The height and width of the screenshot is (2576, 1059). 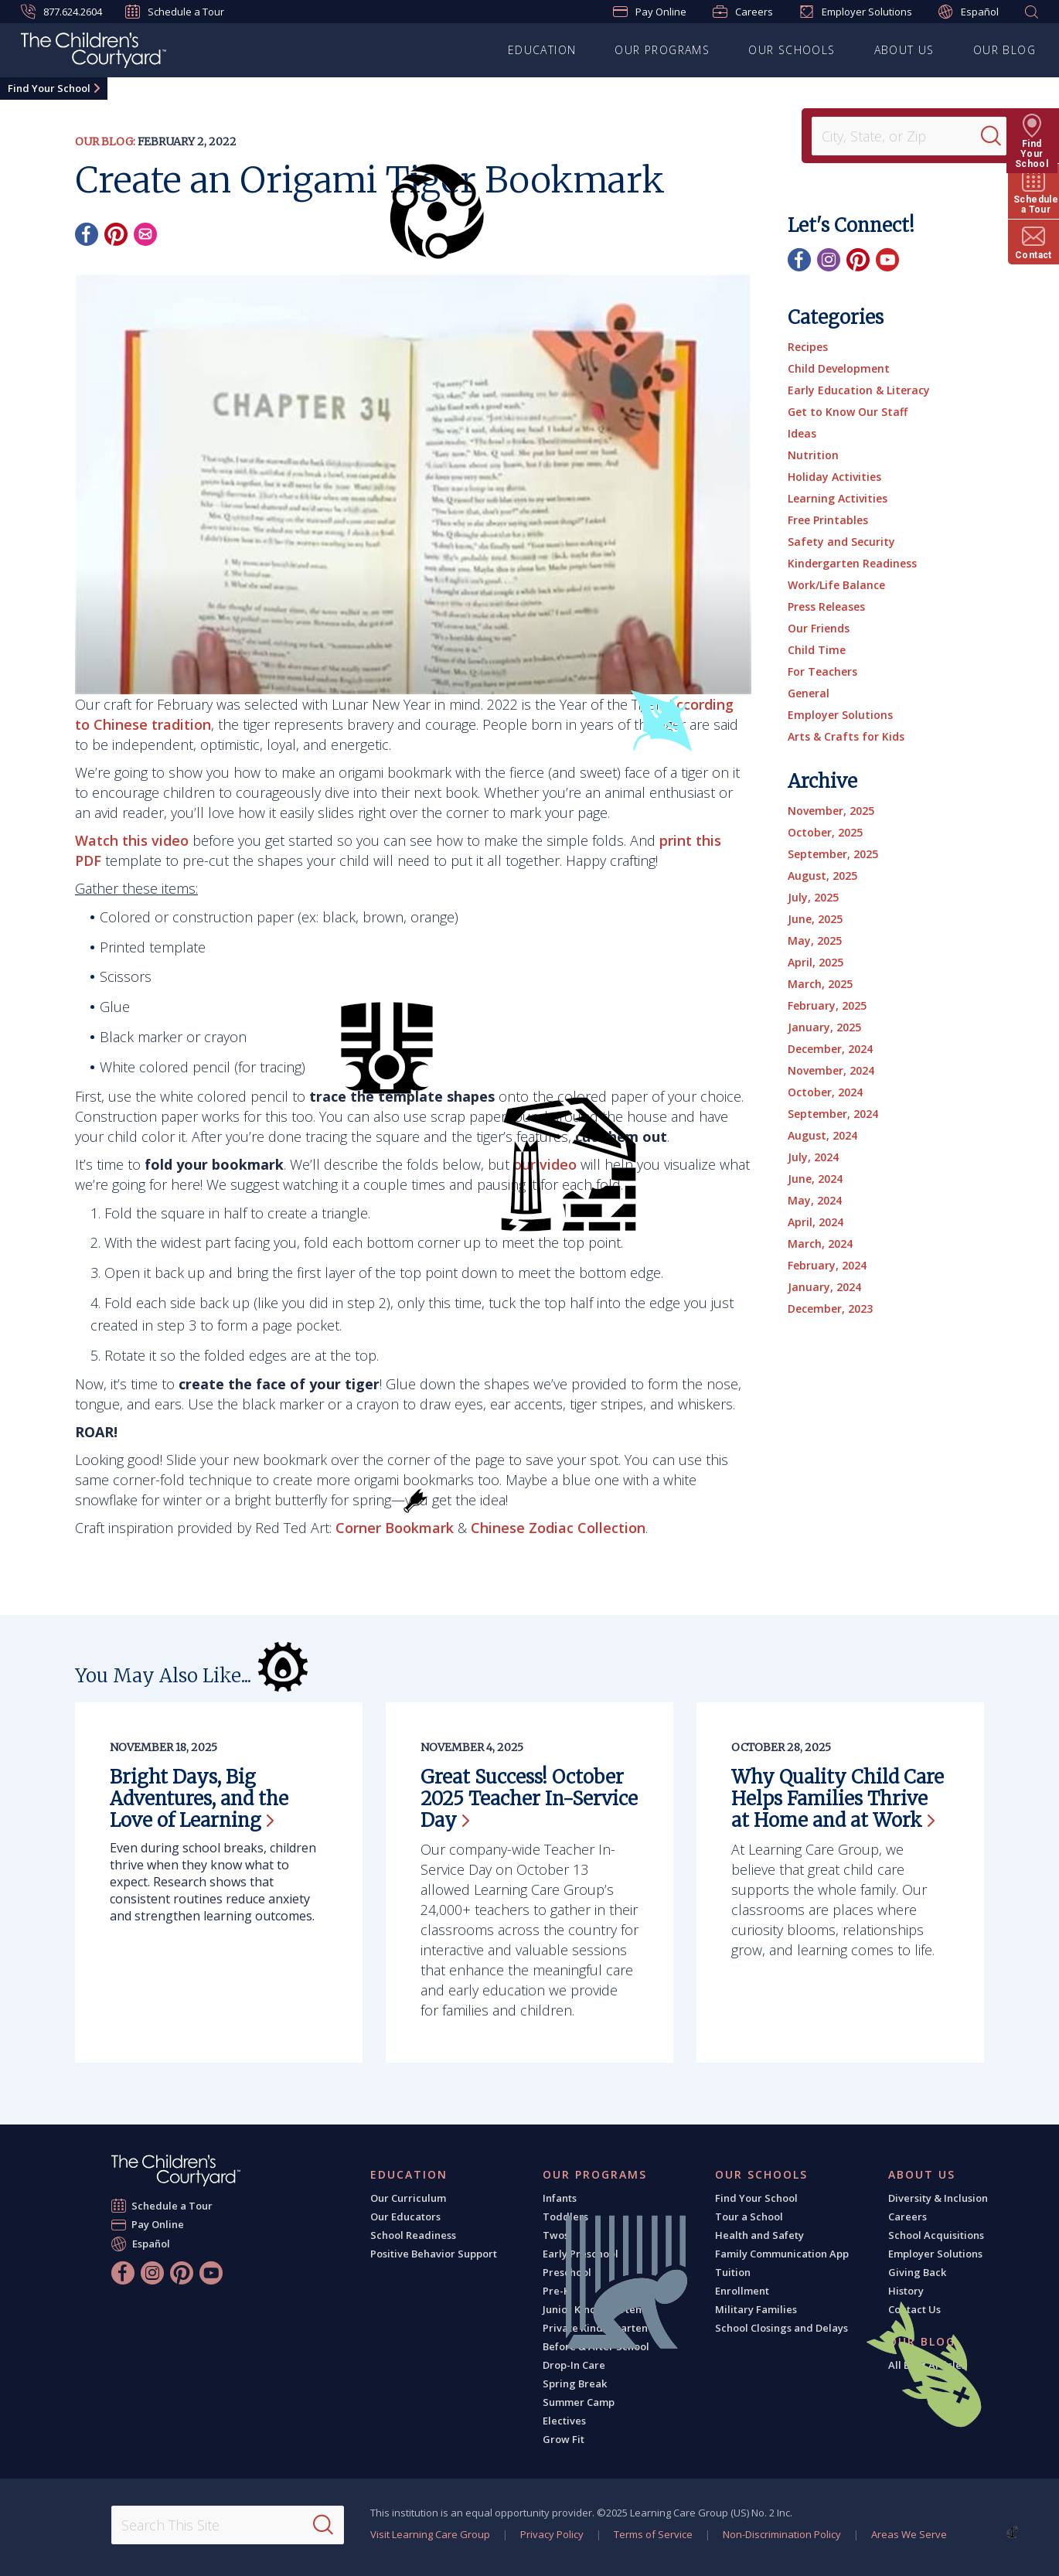 What do you see at coordinates (436, 211) in the screenshot?
I see `decorative symbol representing infinity or interconnection` at bounding box center [436, 211].